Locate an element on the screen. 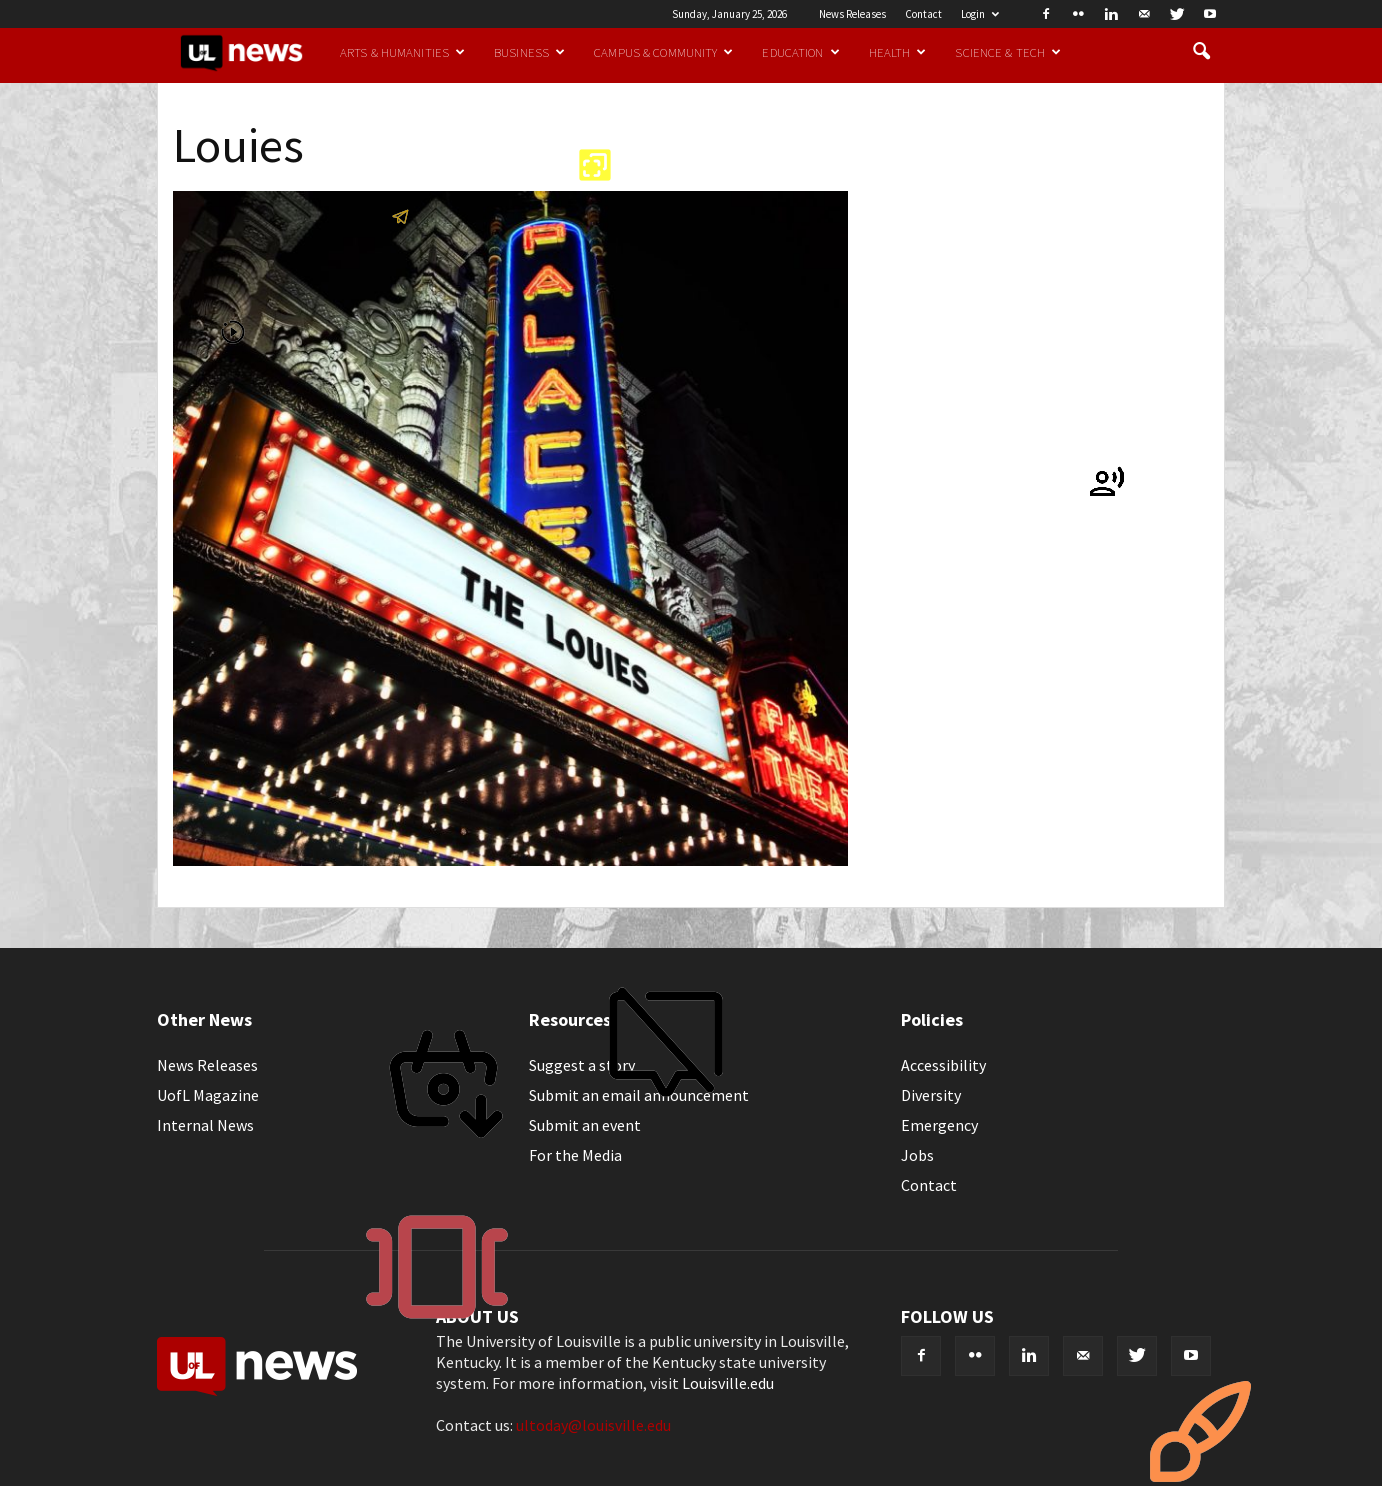 This screenshot has width=1382, height=1494. activate voice recording or dictation is located at coordinates (1107, 482).